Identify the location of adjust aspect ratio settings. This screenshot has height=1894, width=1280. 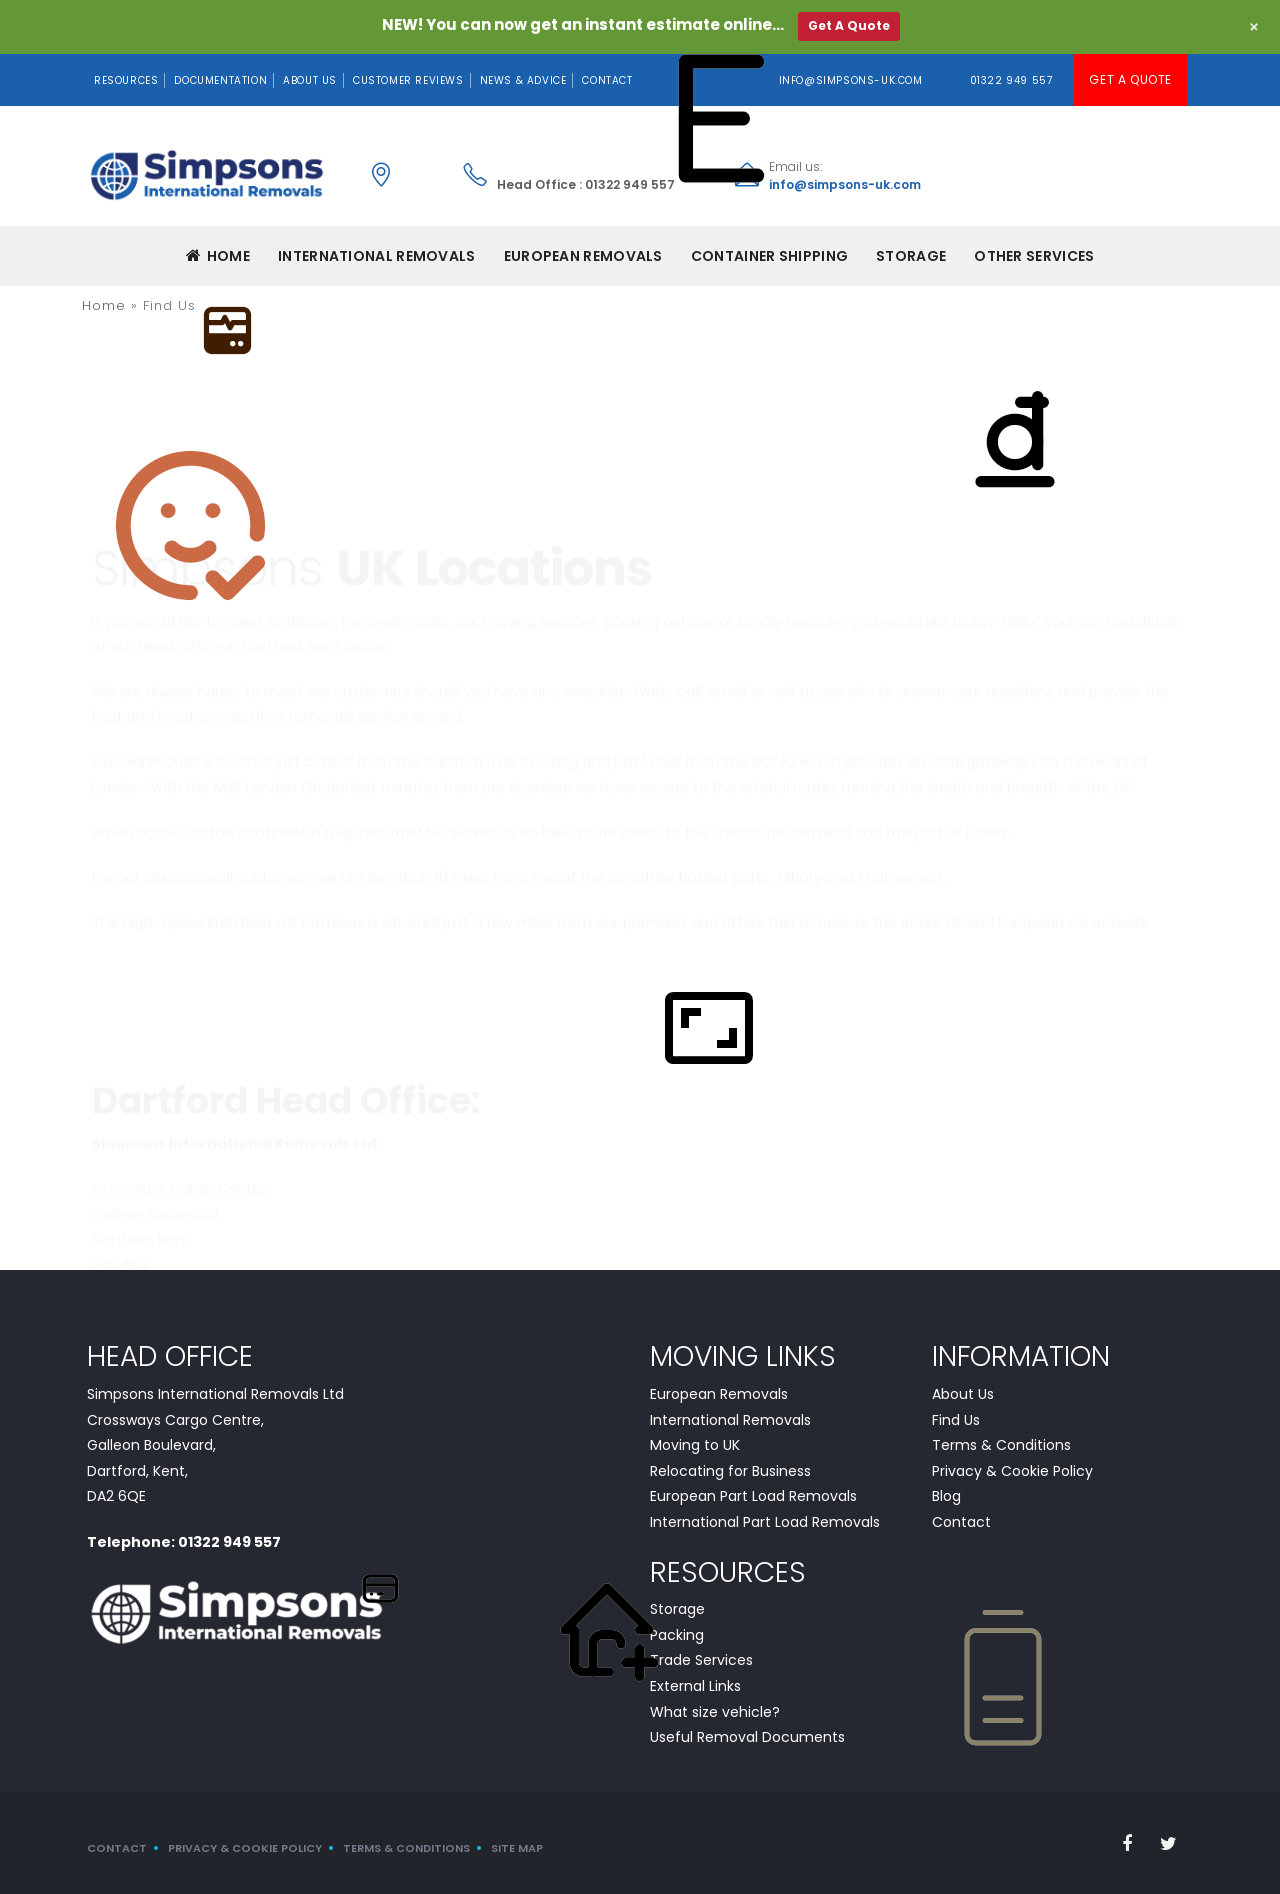
(709, 1028).